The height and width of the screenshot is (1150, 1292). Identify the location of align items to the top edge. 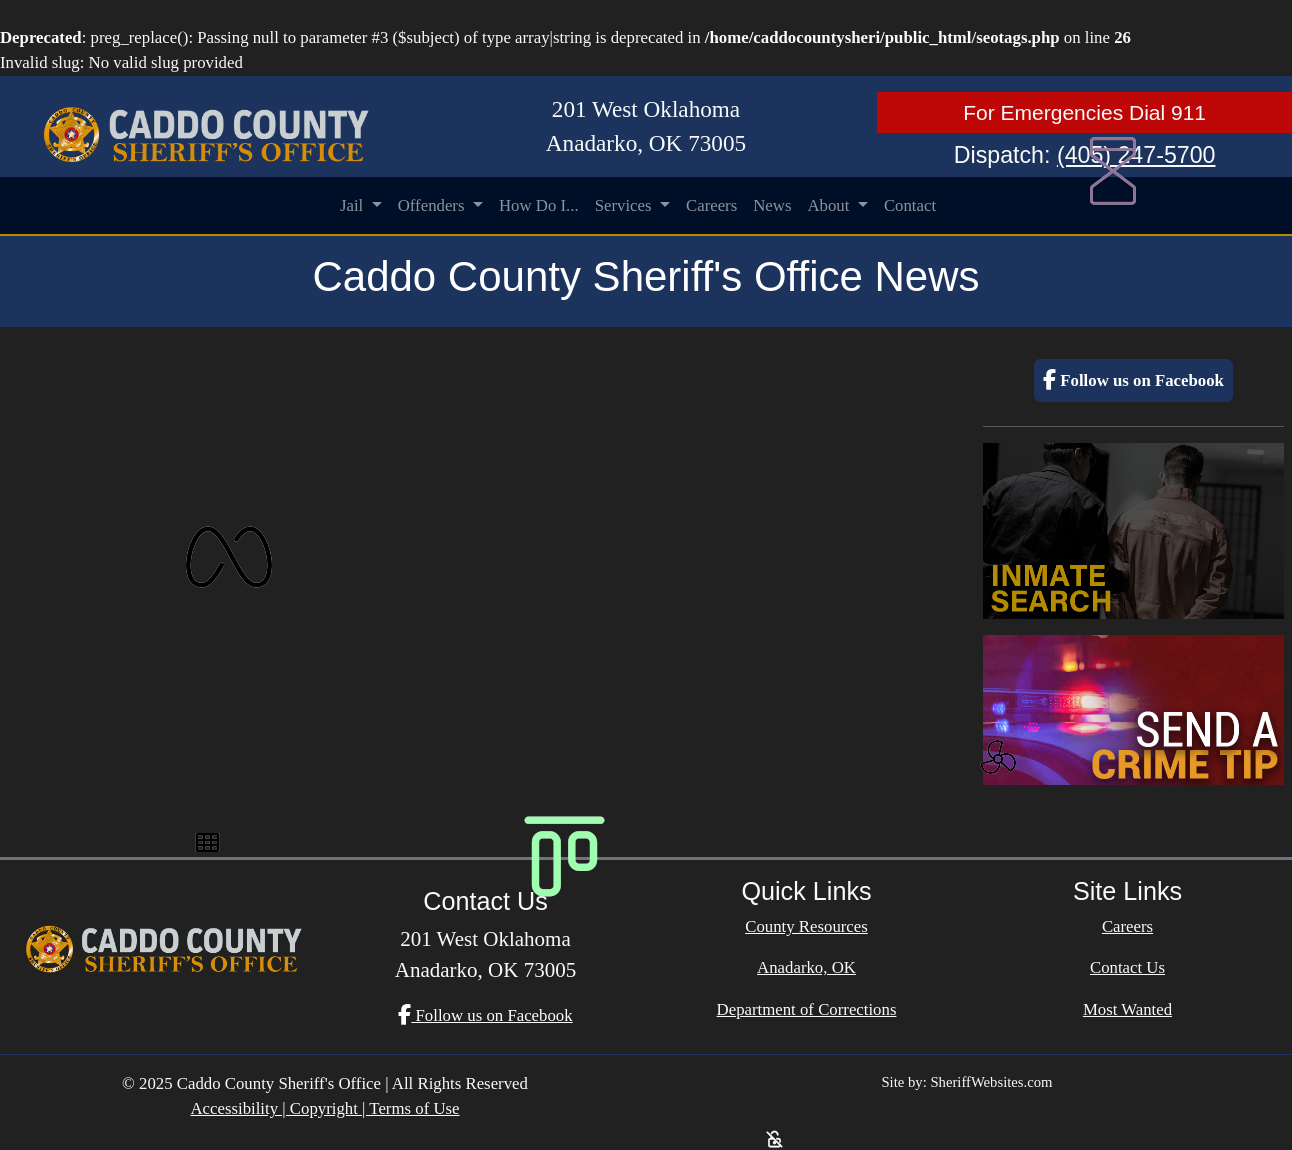
(564, 856).